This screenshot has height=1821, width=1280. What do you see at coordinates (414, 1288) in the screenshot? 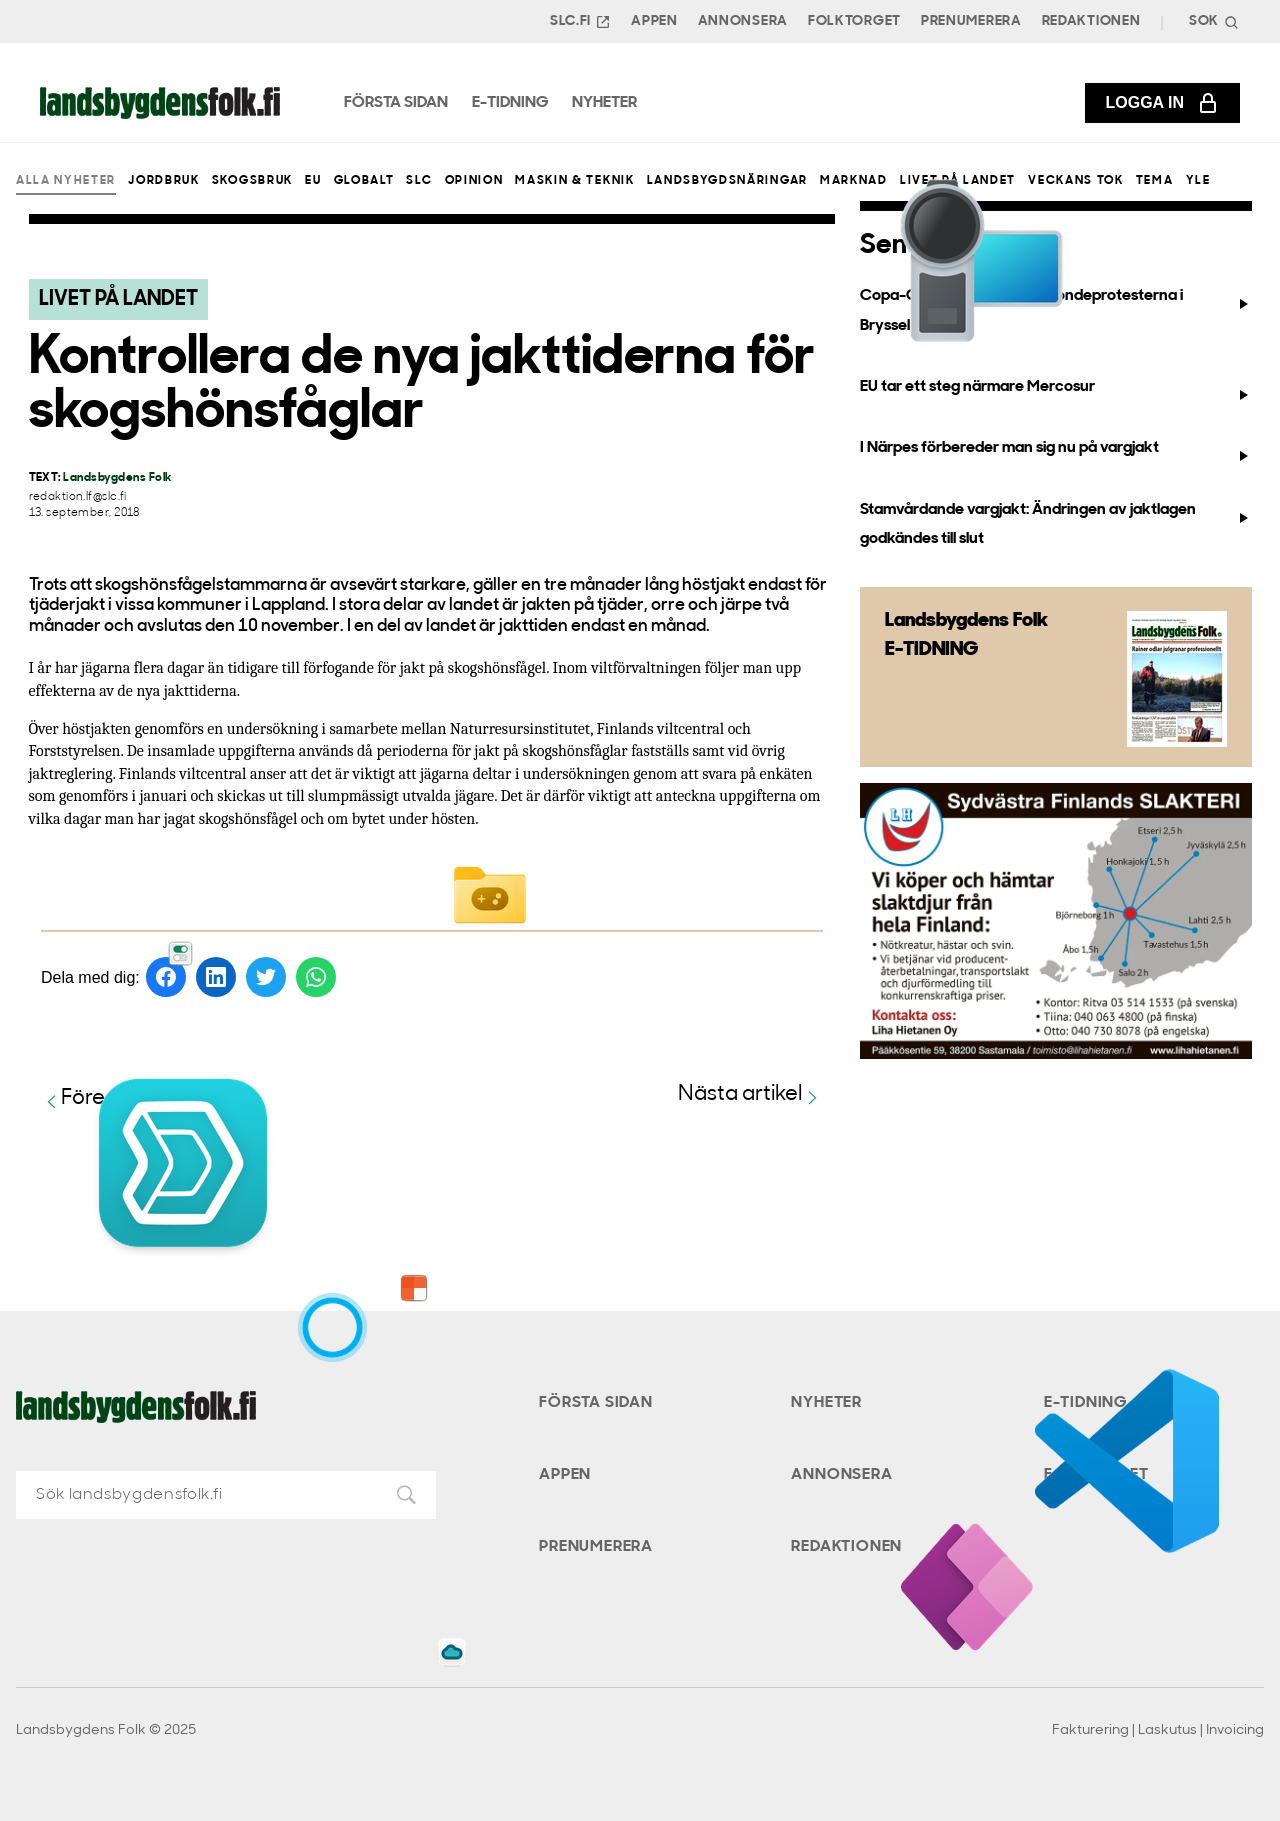
I see `switch to the bottom-right workspace` at bounding box center [414, 1288].